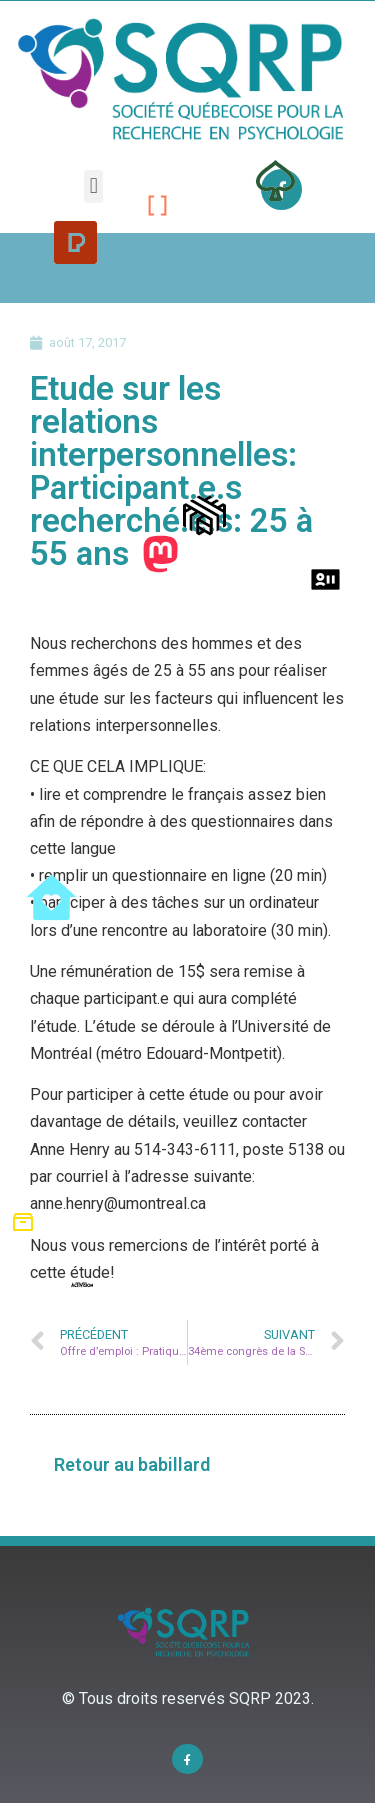 Image resolution: width=375 pixels, height=1803 pixels. I want to click on indicates a pass or credential is pending approval, so click(325, 579).